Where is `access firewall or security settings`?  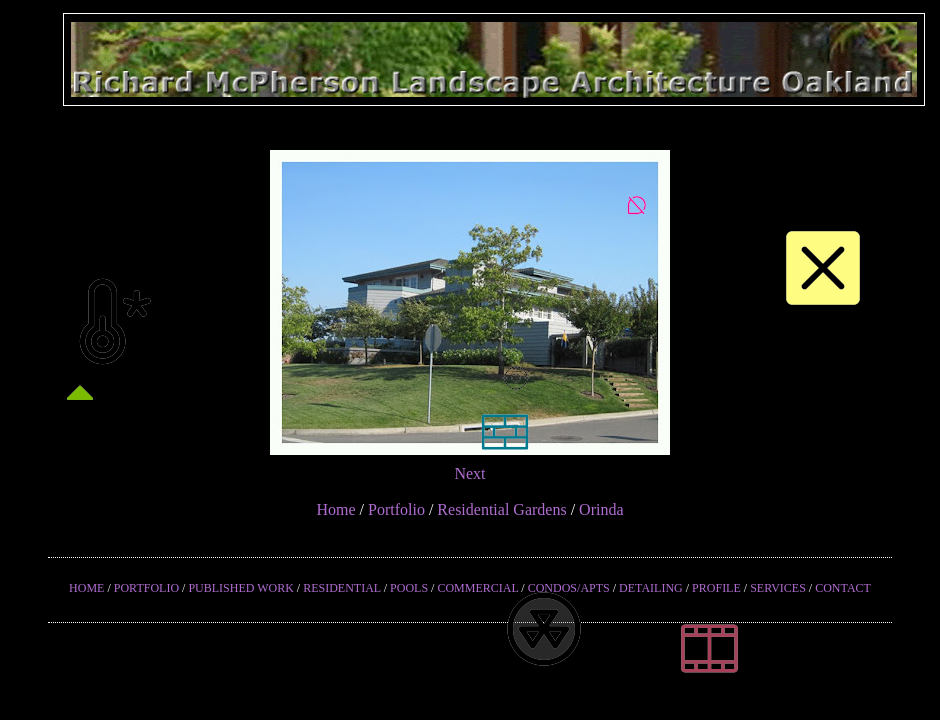 access firewall or security settings is located at coordinates (505, 432).